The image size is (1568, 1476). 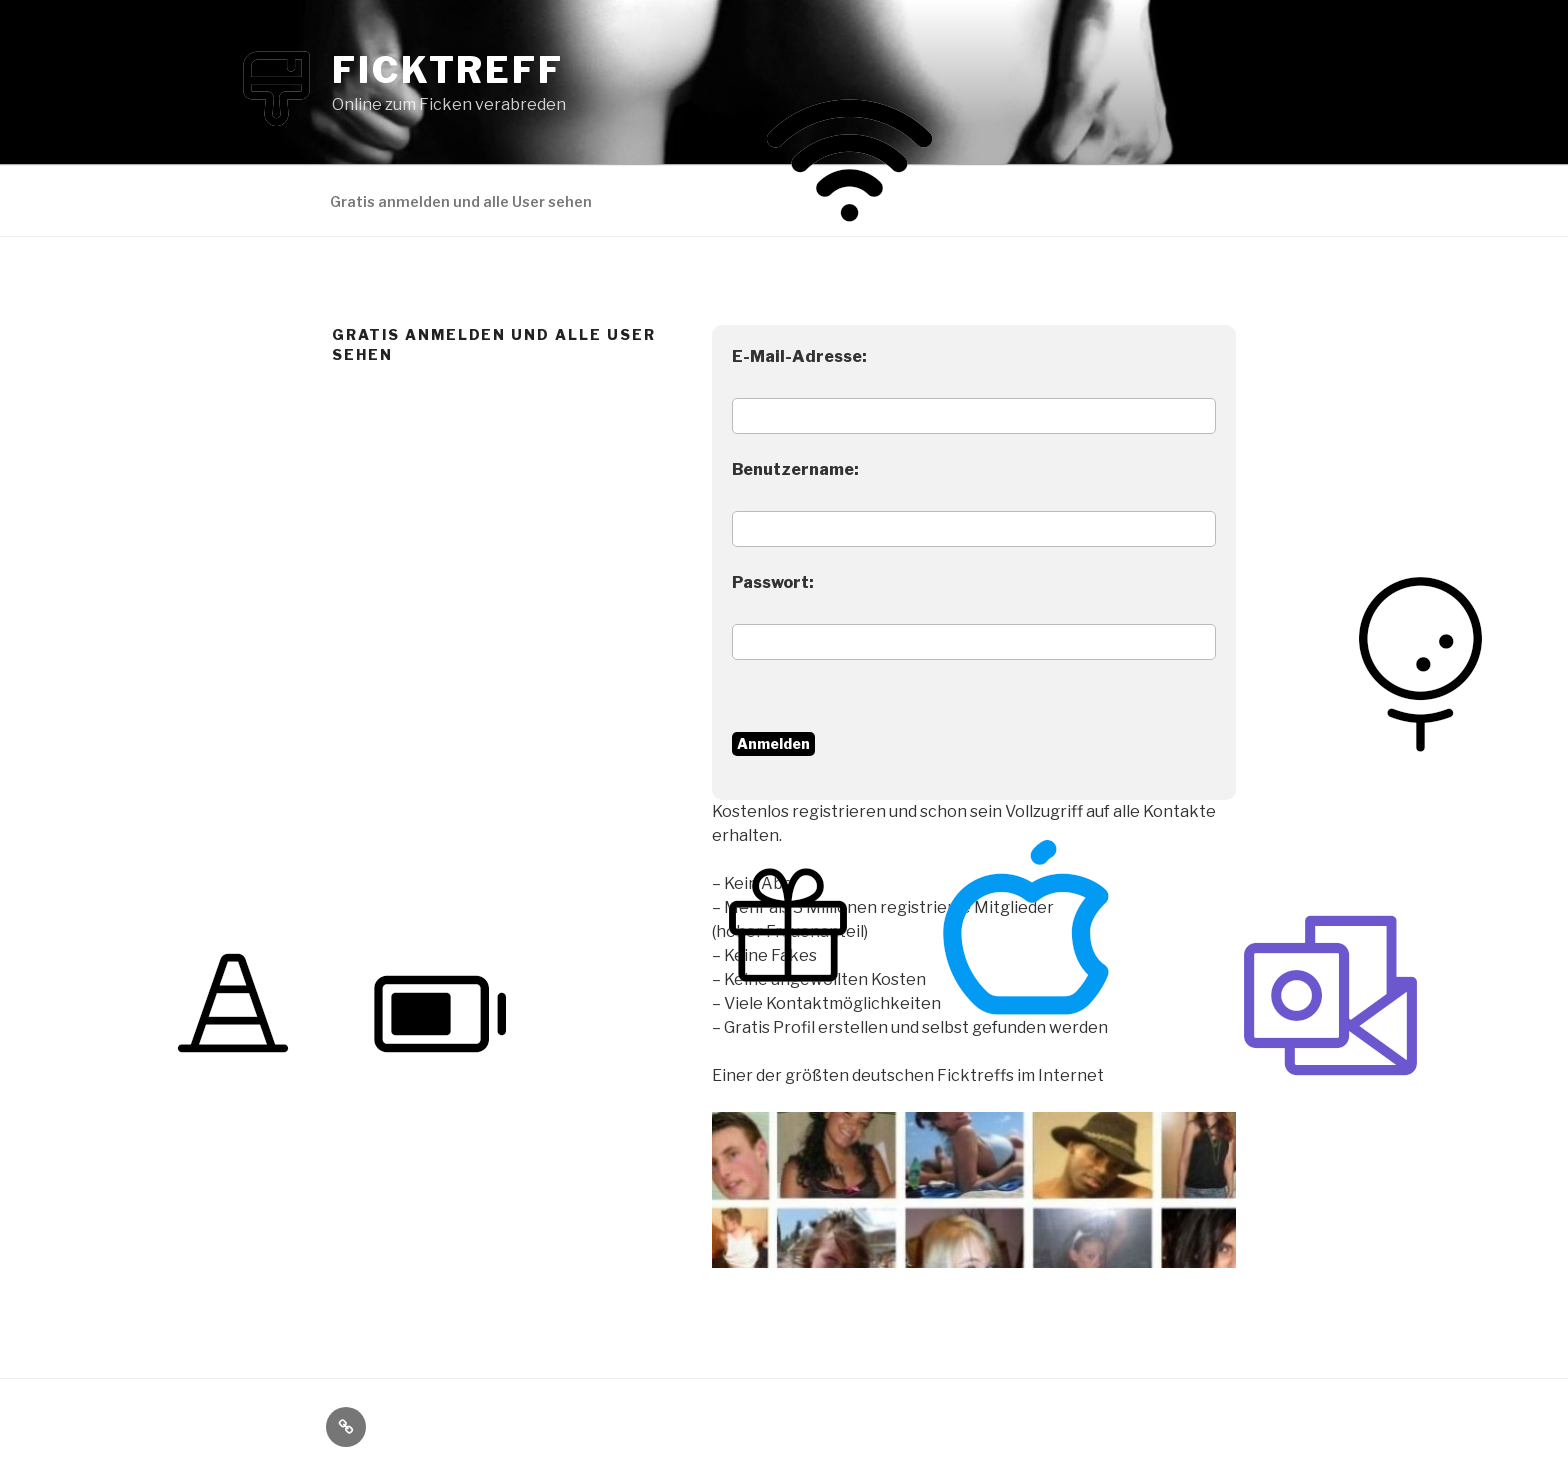 What do you see at coordinates (438, 1014) in the screenshot?
I see `indicates battery is at high charge level` at bounding box center [438, 1014].